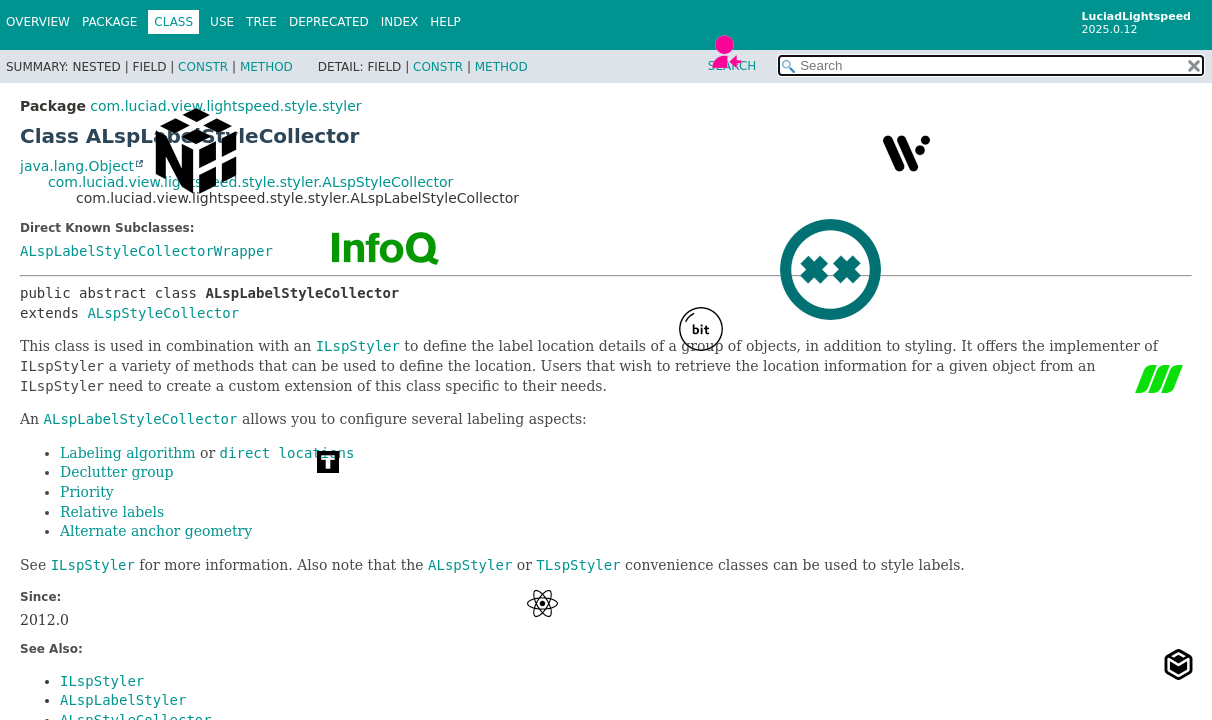 The height and width of the screenshot is (720, 1212). I want to click on facepunch studios logo, so click(830, 269).